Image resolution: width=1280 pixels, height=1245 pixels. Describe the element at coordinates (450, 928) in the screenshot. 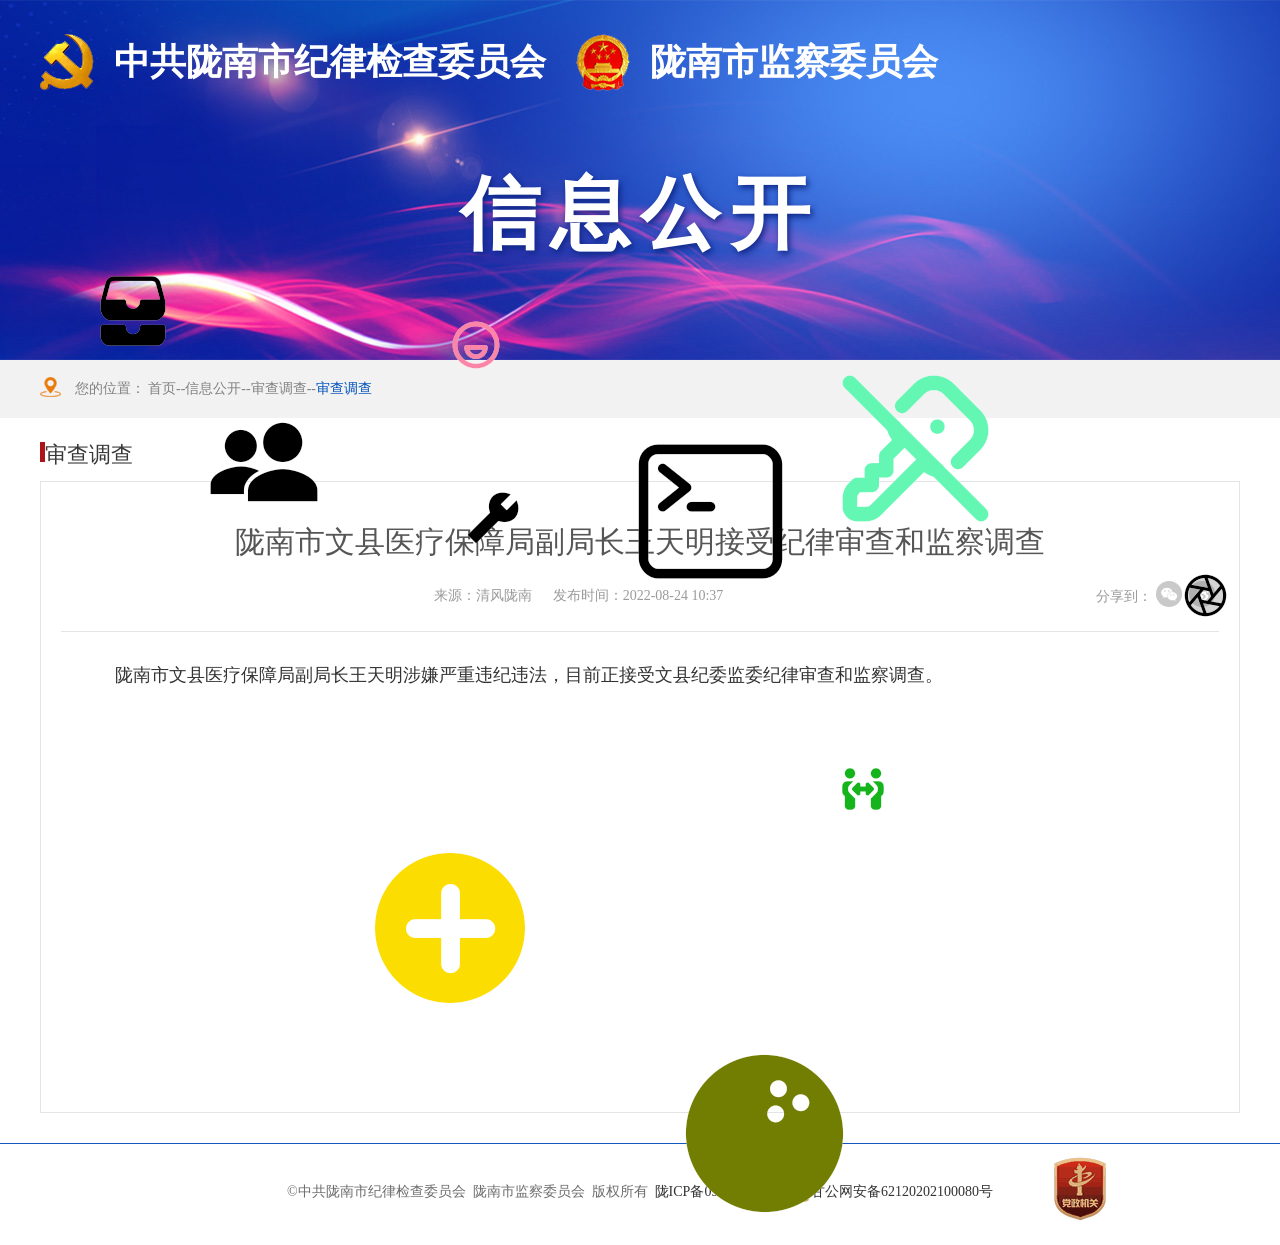

I see `add a new item to your feed` at that location.